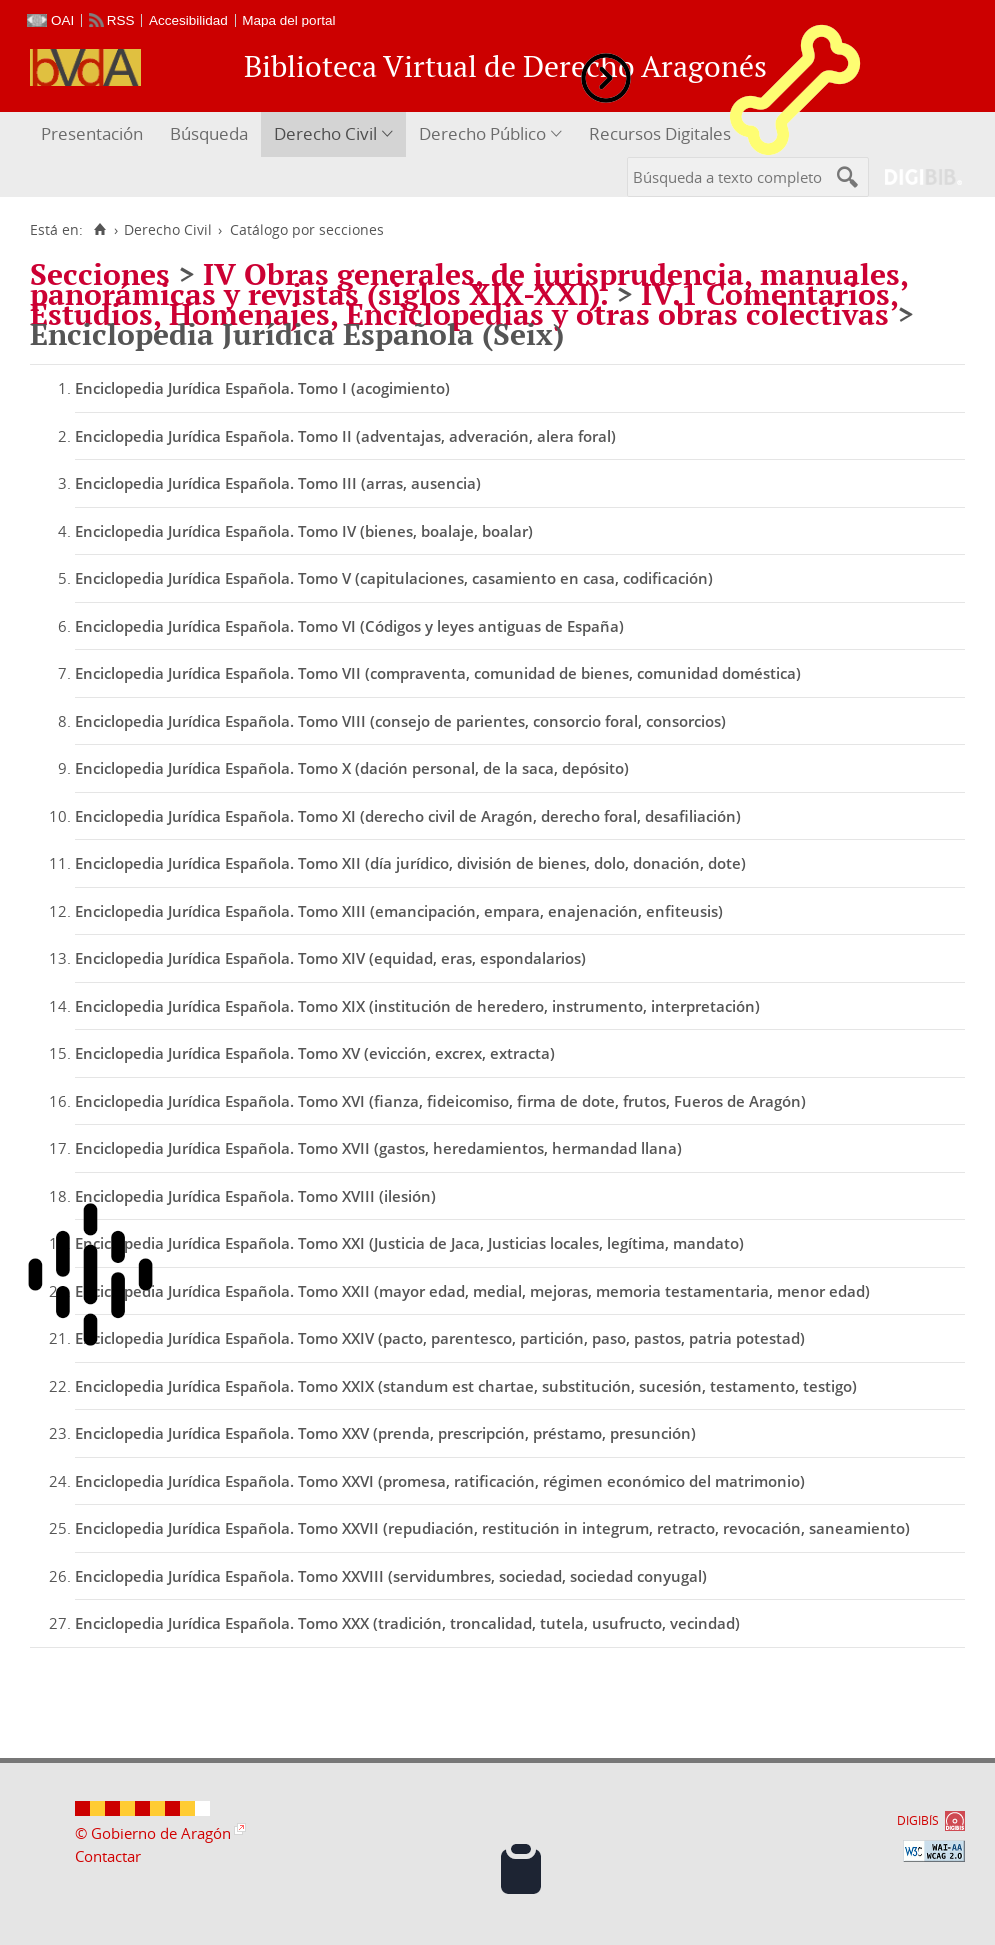 Image resolution: width=995 pixels, height=1945 pixels. What do you see at coordinates (606, 78) in the screenshot?
I see `go to next item or page` at bounding box center [606, 78].